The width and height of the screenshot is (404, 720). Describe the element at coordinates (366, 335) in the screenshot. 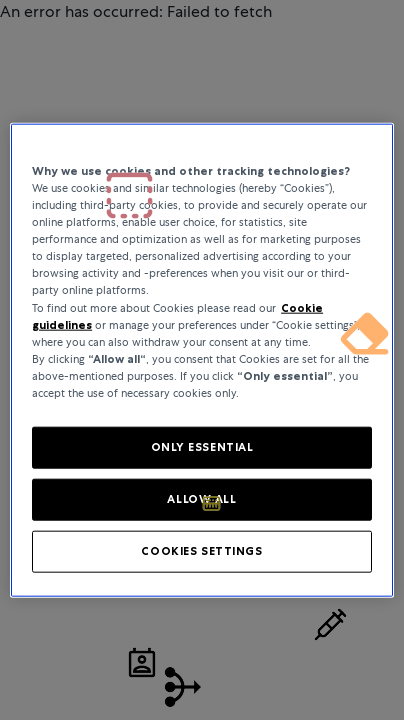

I see `erase or clear content` at that location.